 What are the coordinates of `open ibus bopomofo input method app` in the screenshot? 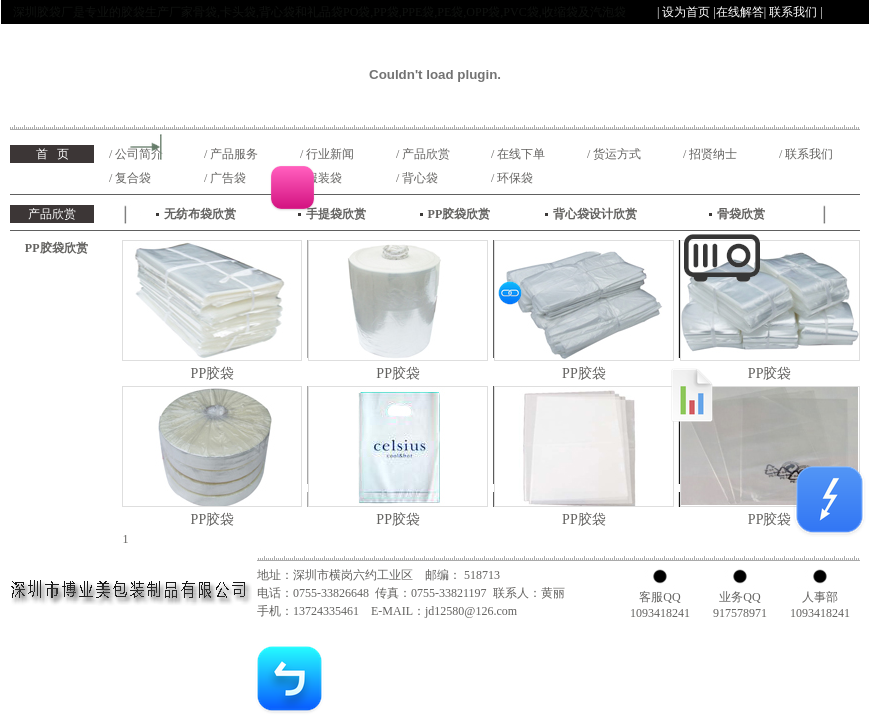 It's located at (289, 678).